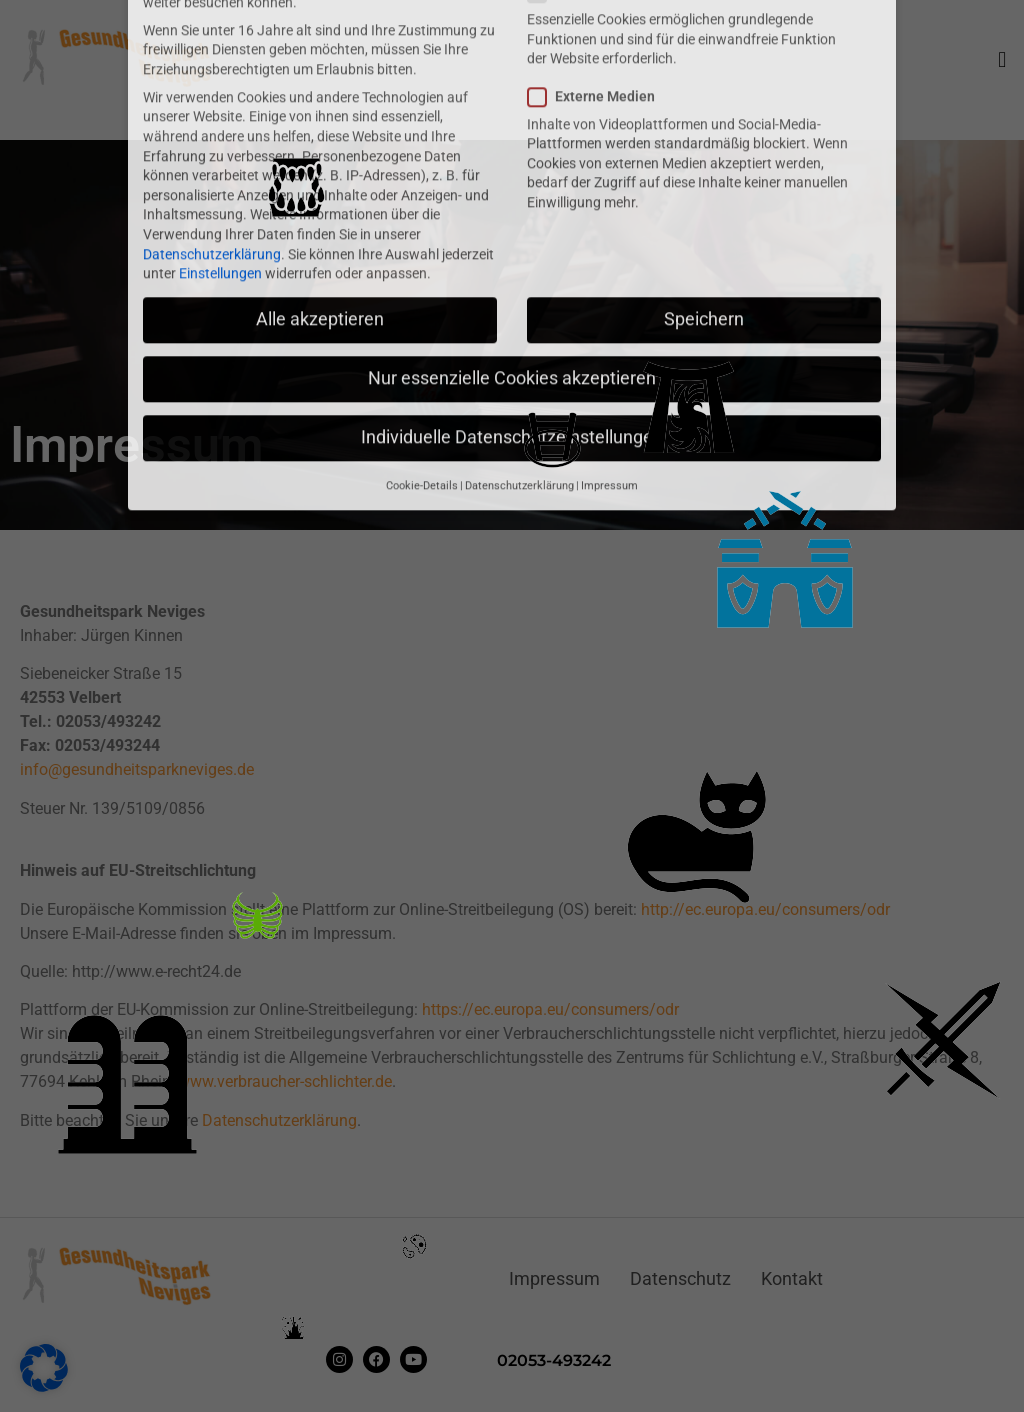 The height and width of the screenshot is (1412, 1024). Describe the element at coordinates (696, 834) in the screenshot. I see `select cat as your avatar or character` at that location.